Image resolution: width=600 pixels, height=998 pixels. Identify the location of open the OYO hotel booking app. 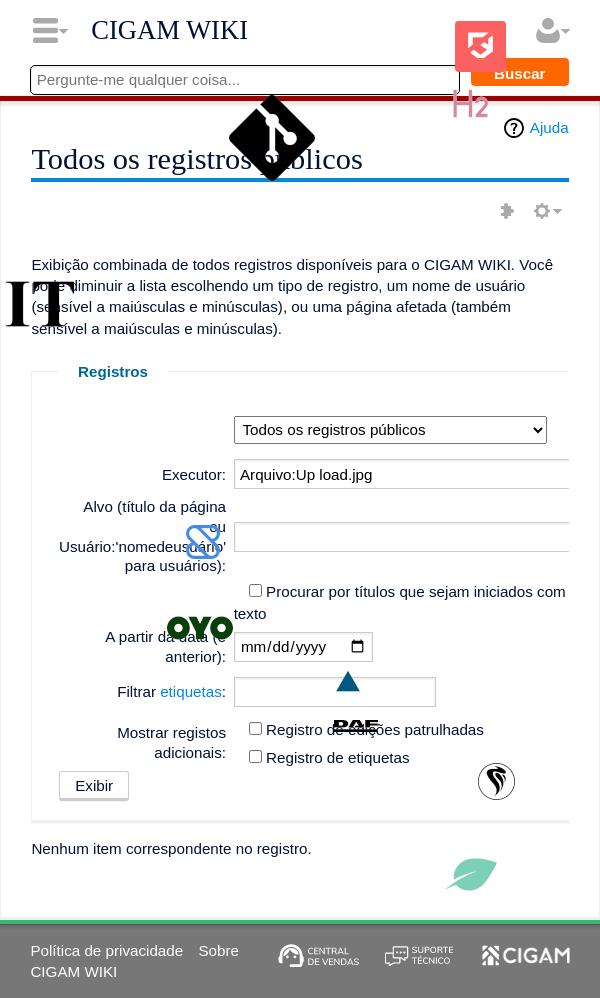
(200, 628).